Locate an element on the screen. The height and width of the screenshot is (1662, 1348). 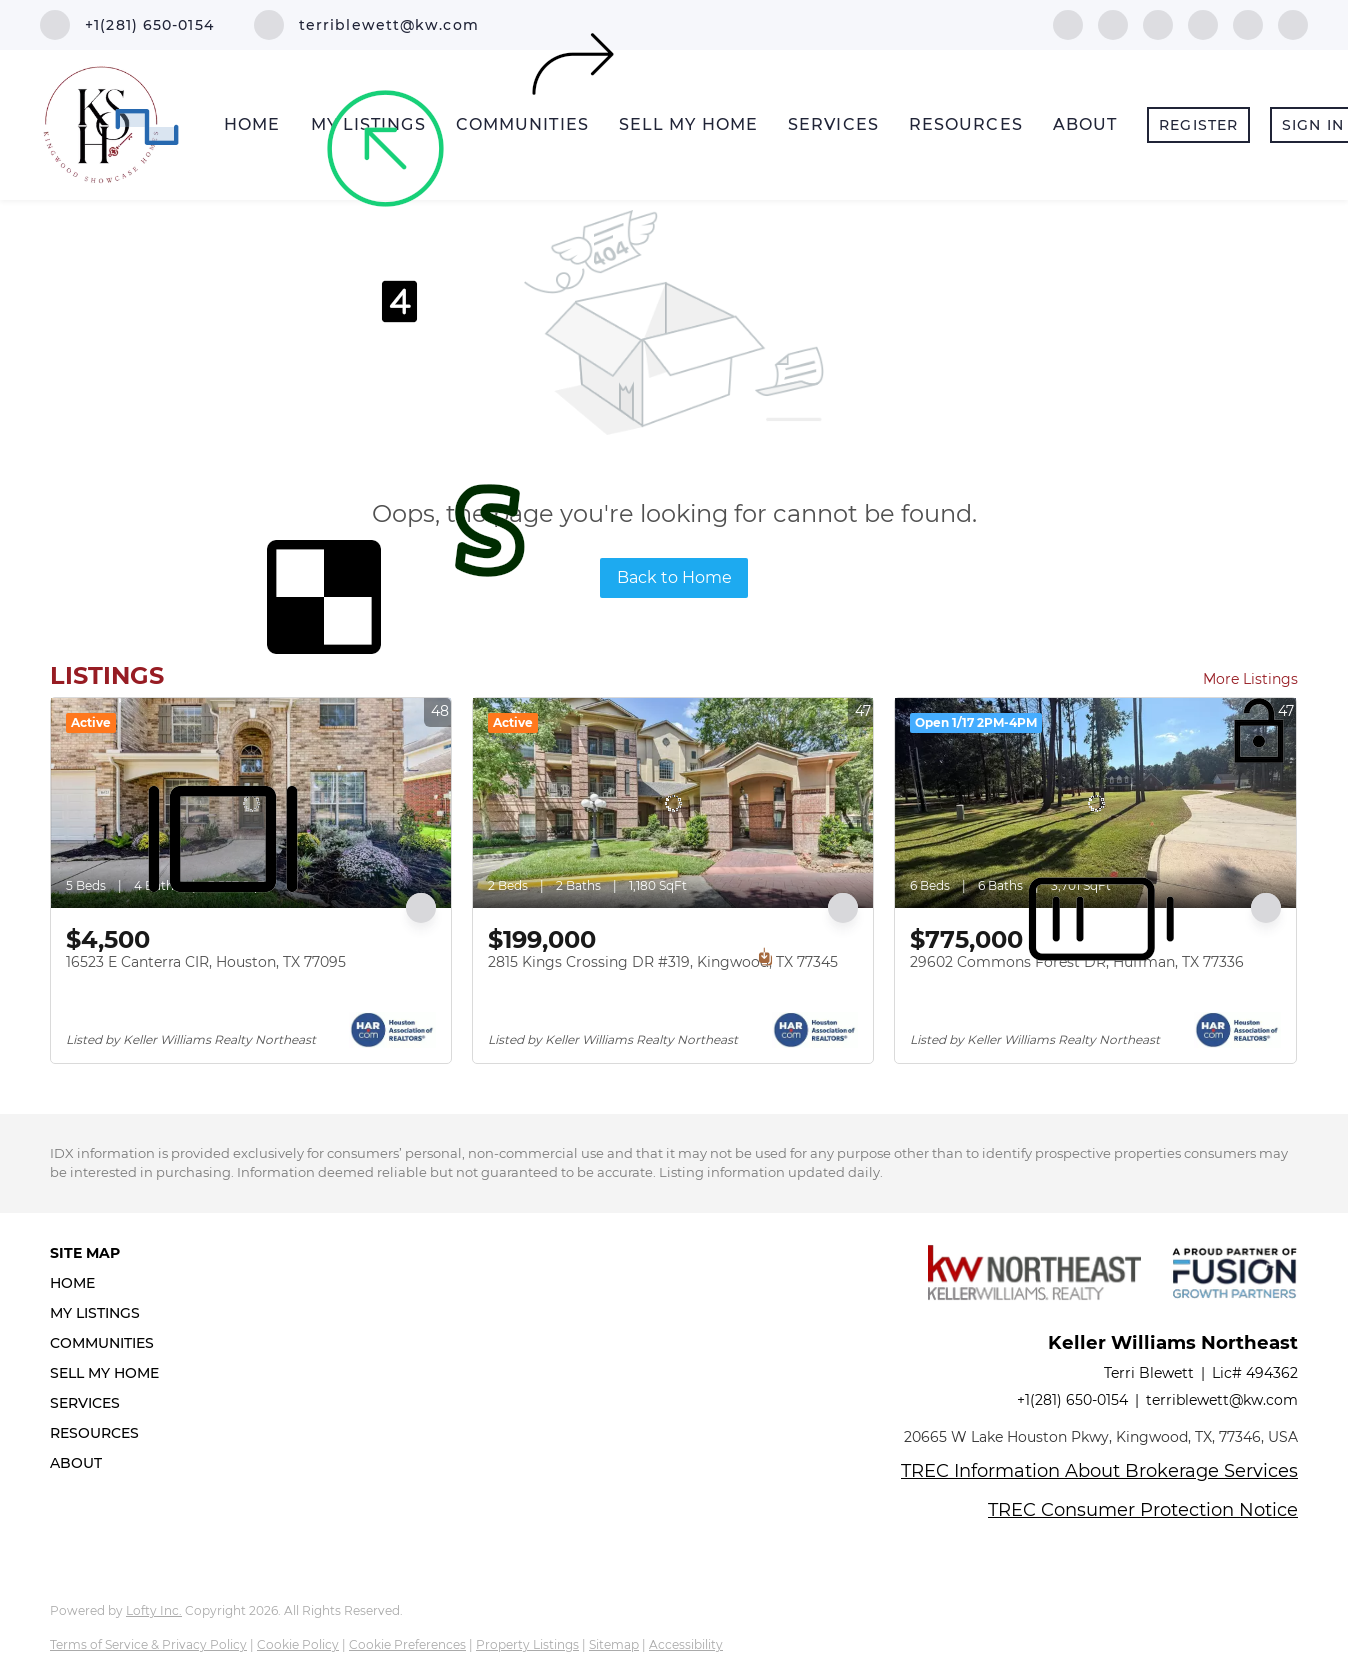
download multiple files is located at coordinates (765, 956).